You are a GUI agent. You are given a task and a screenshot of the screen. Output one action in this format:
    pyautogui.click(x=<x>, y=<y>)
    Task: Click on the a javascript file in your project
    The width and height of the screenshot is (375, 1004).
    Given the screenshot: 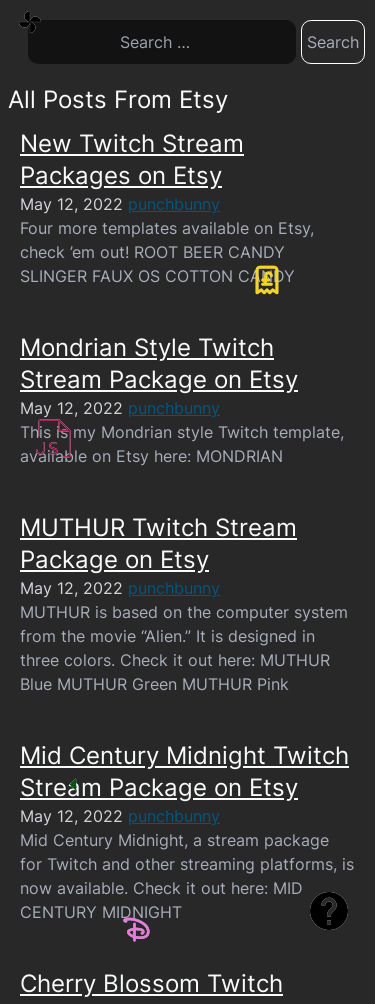 What is the action you would take?
    pyautogui.click(x=54, y=438)
    